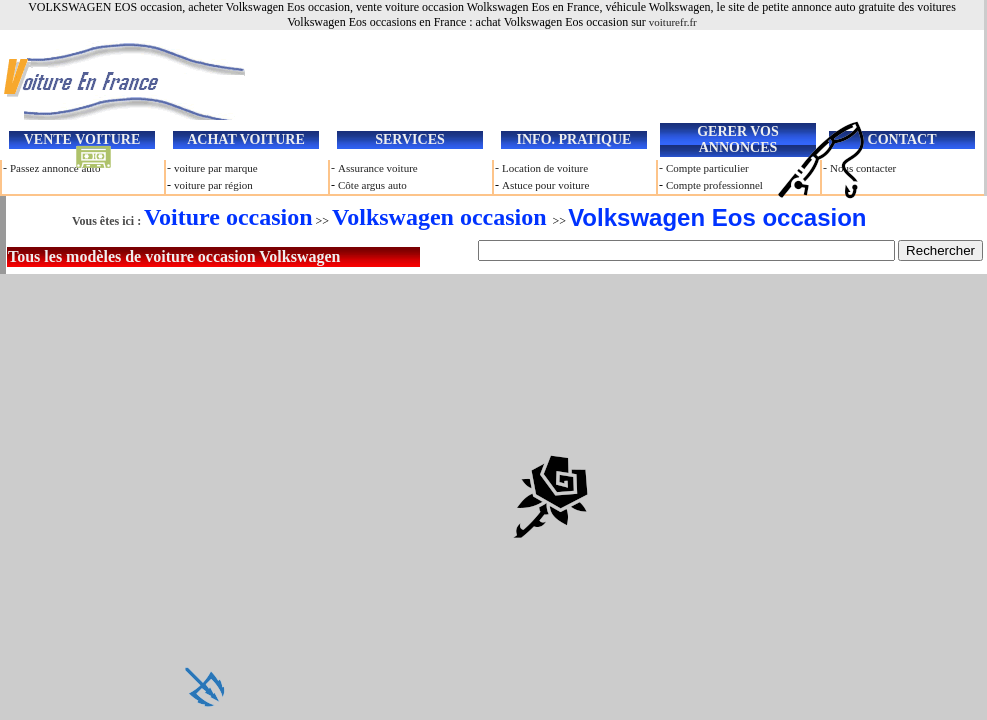  What do you see at coordinates (546, 496) in the screenshot?
I see `select a rose or flower item in a game inventory` at bounding box center [546, 496].